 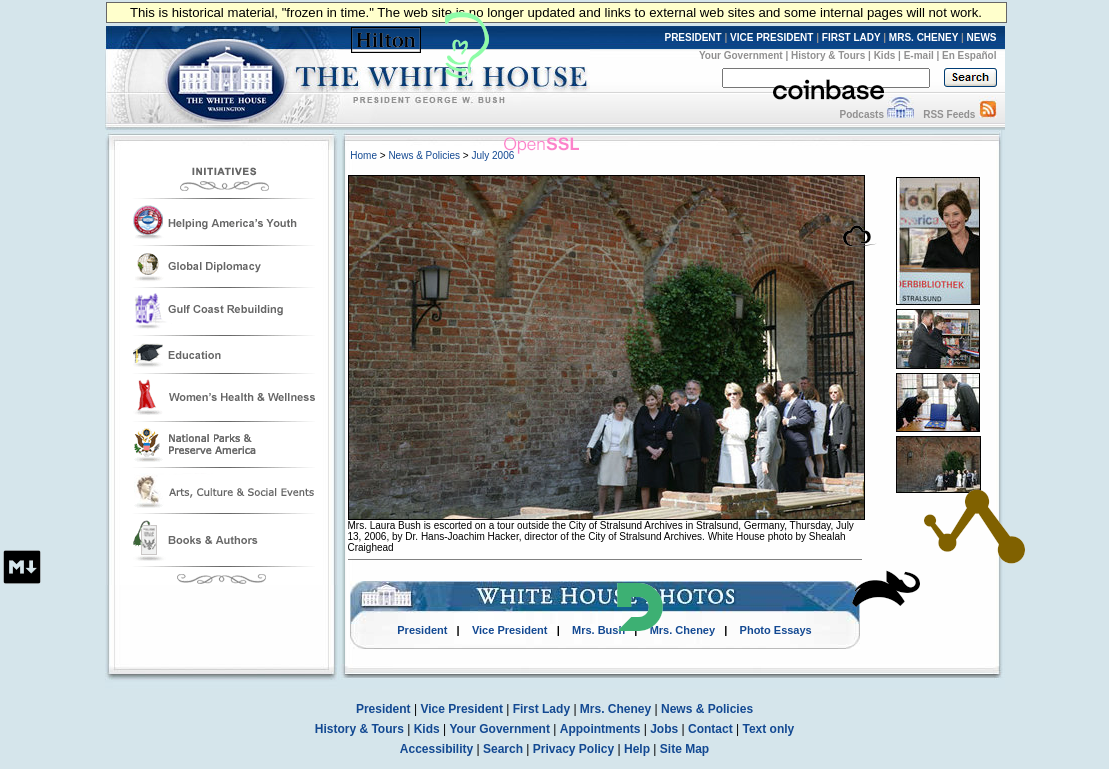 What do you see at coordinates (386, 40) in the screenshot?
I see `access the Hilton hotels app or website` at bounding box center [386, 40].